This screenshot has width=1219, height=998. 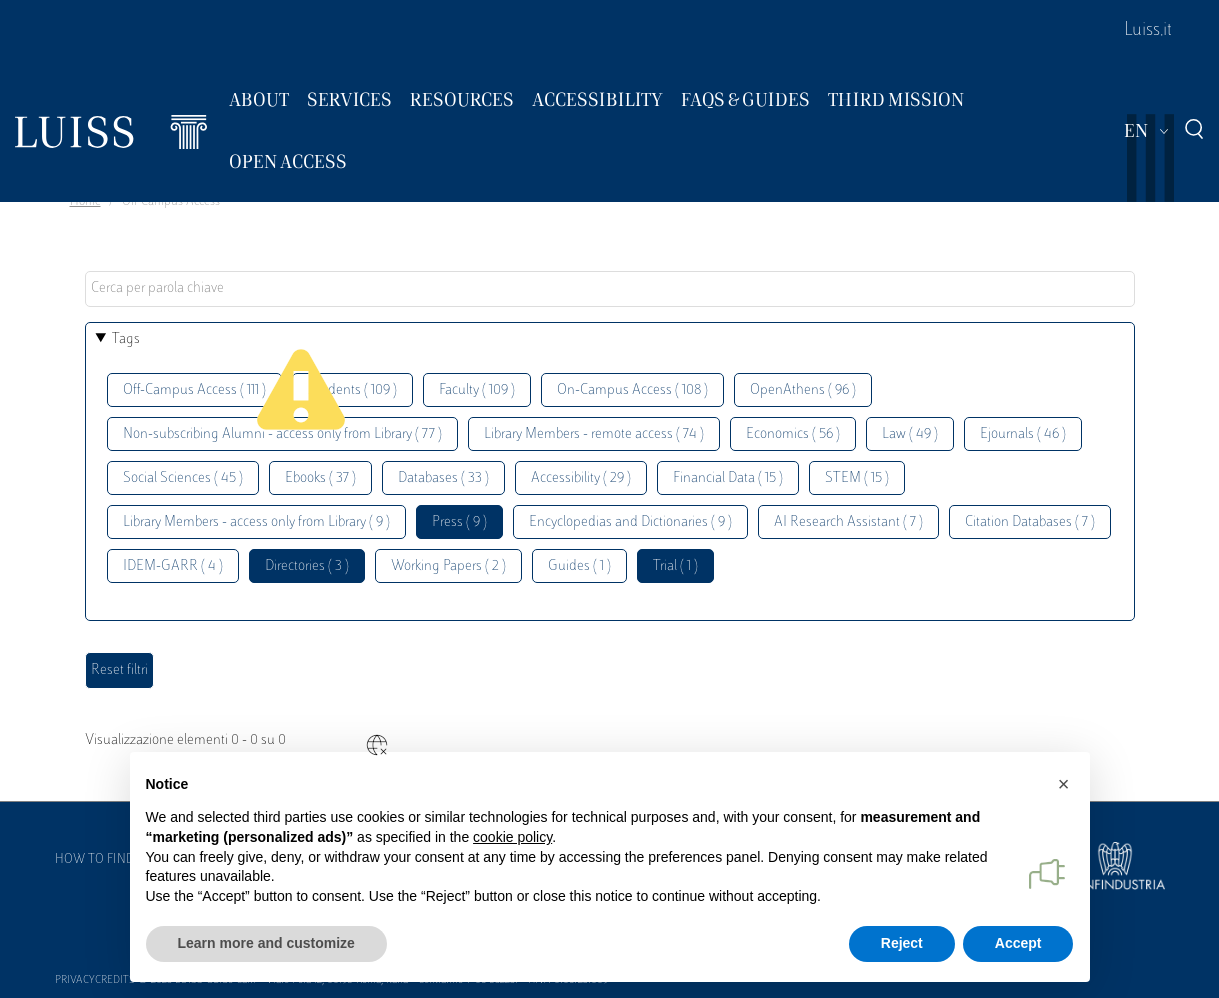 I want to click on connect a plugin or extension, so click(x=1047, y=874).